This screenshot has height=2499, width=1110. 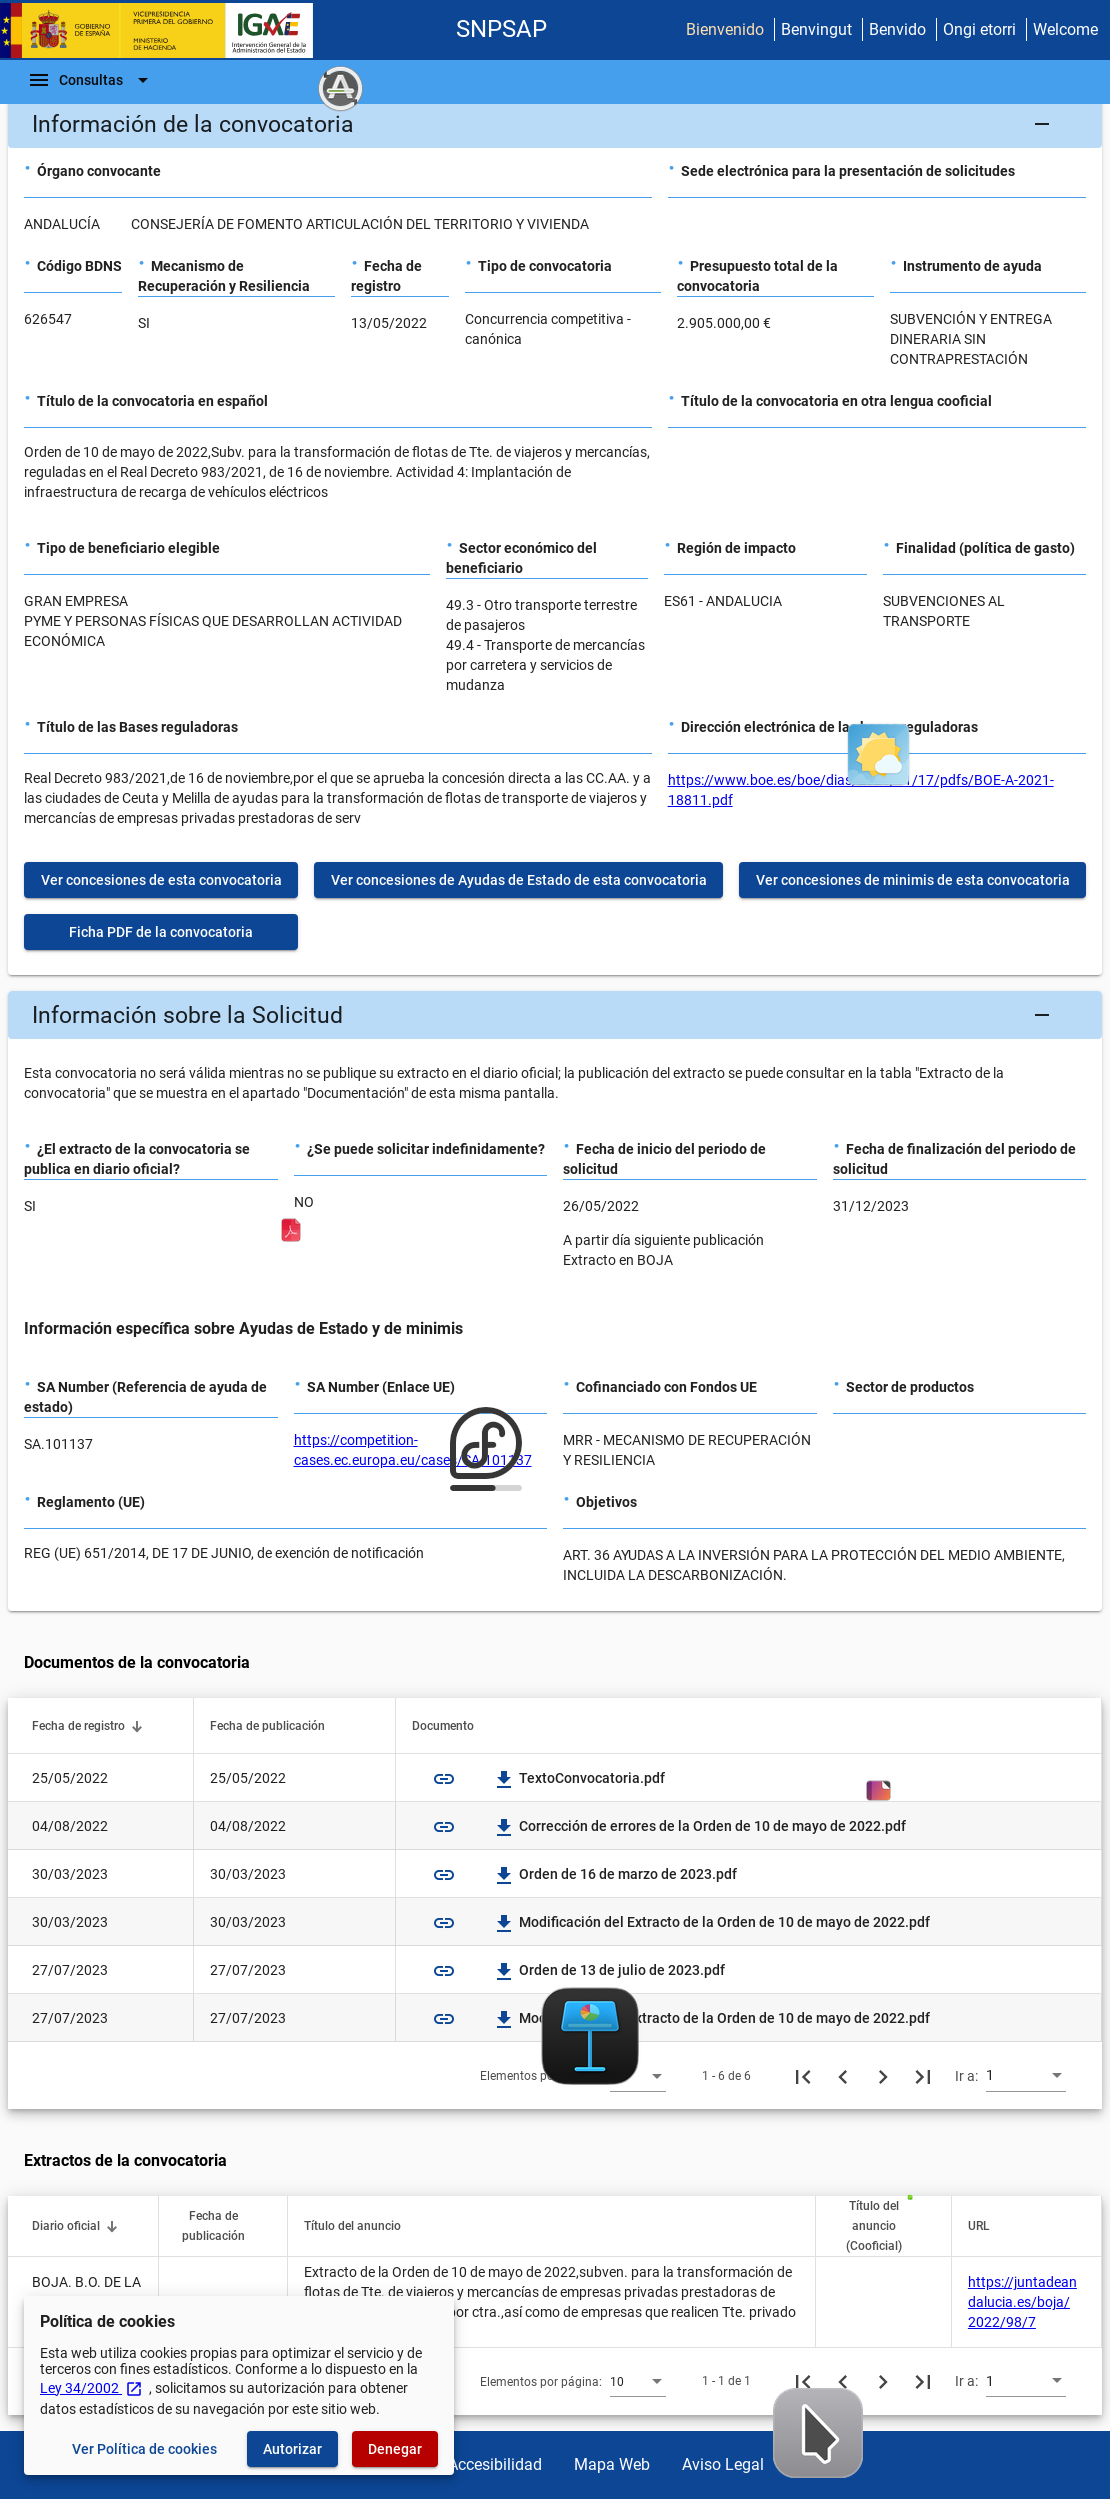 What do you see at coordinates (590, 2036) in the screenshot?
I see `open keynote to create or edit presentations` at bounding box center [590, 2036].